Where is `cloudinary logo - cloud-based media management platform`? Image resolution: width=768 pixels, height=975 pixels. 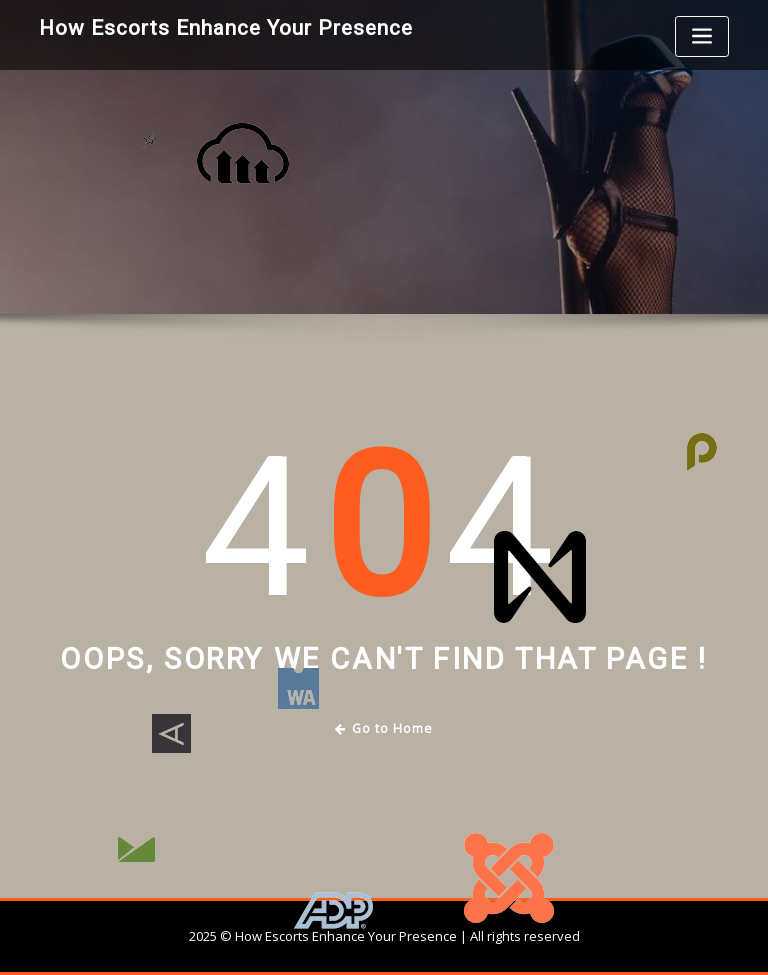 cloudinary logo - cloud-based media management platform is located at coordinates (243, 153).